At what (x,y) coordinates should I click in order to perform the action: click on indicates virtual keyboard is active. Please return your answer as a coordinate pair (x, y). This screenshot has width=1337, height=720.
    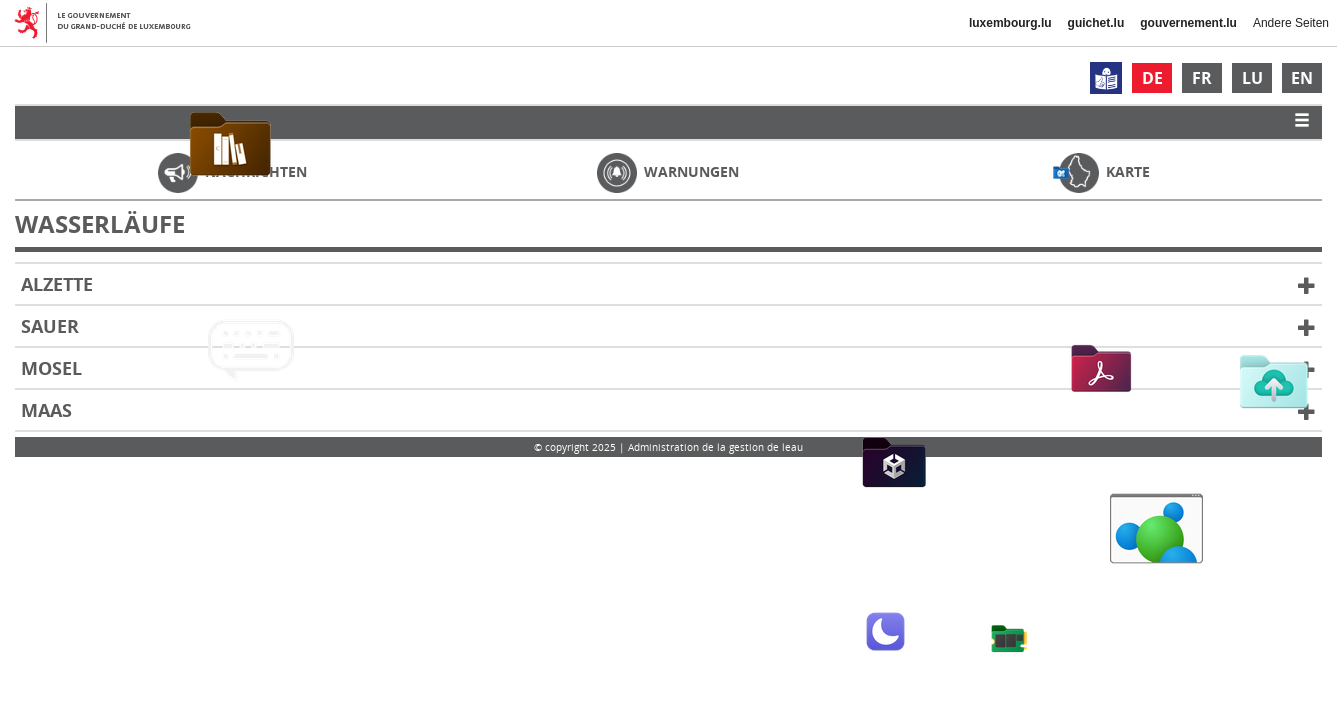
    Looking at the image, I should click on (251, 351).